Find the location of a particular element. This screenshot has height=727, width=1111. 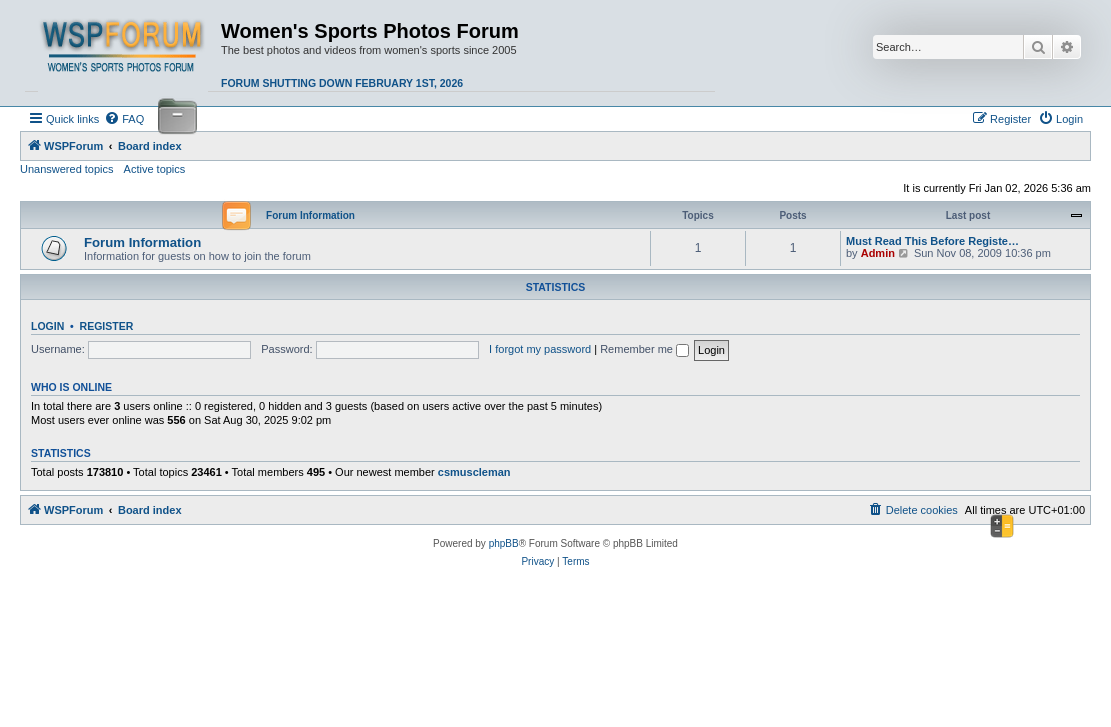

open the calculator app is located at coordinates (1002, 526).